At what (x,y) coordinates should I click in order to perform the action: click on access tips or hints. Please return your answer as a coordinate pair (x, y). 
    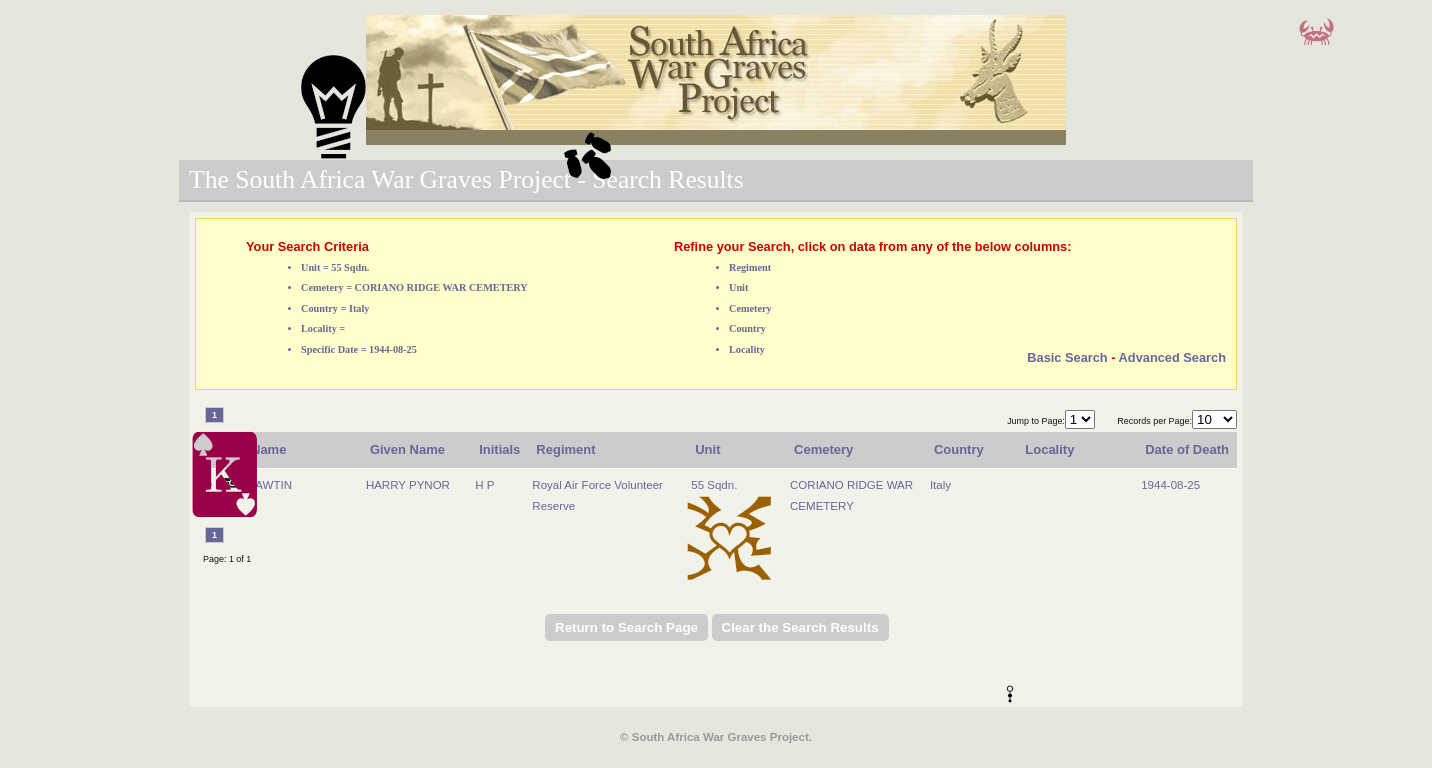
    Looking at the image, I should click on (335, 107).